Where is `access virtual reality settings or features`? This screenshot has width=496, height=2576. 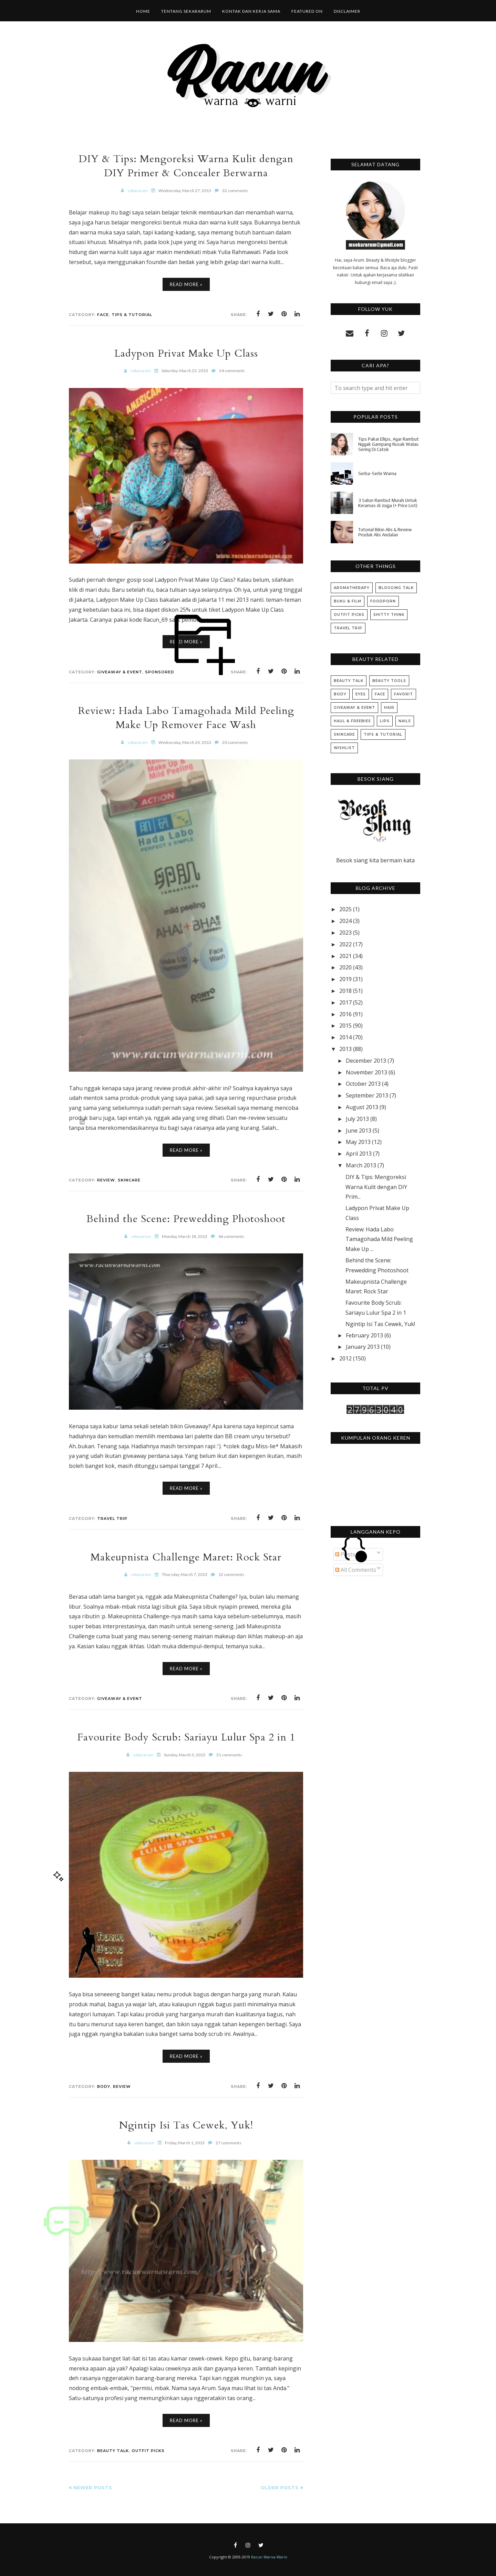 access virtual reality settings or features is located at coordinates (66, 2221).